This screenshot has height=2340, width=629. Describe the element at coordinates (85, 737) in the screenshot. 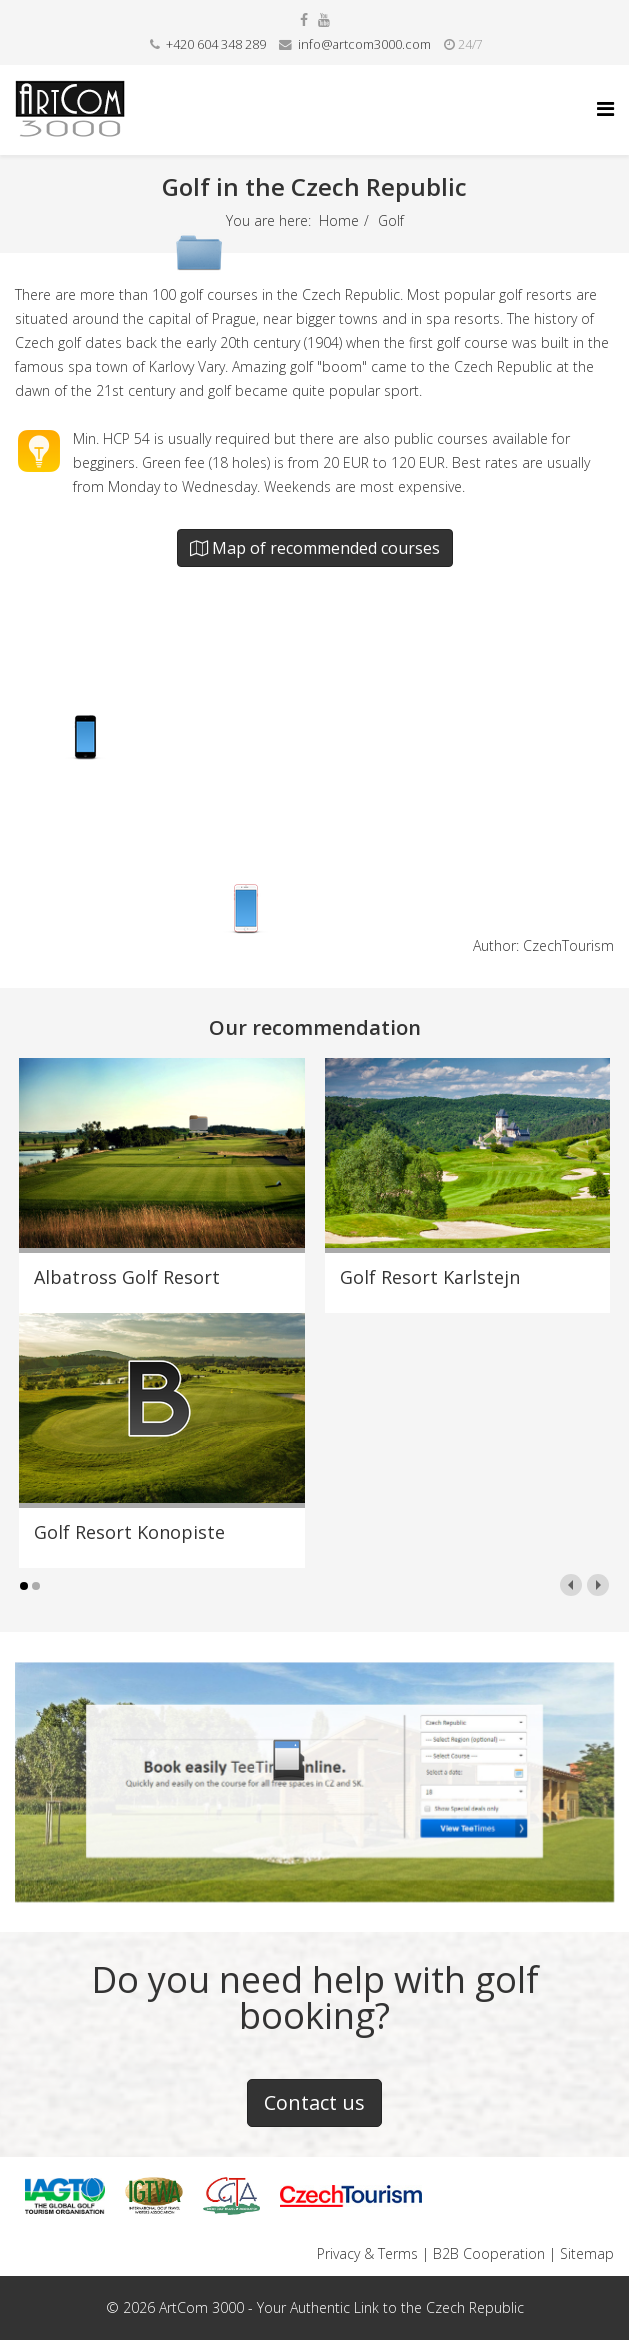

I see `iPod Touch device connected to your computer` at that location.